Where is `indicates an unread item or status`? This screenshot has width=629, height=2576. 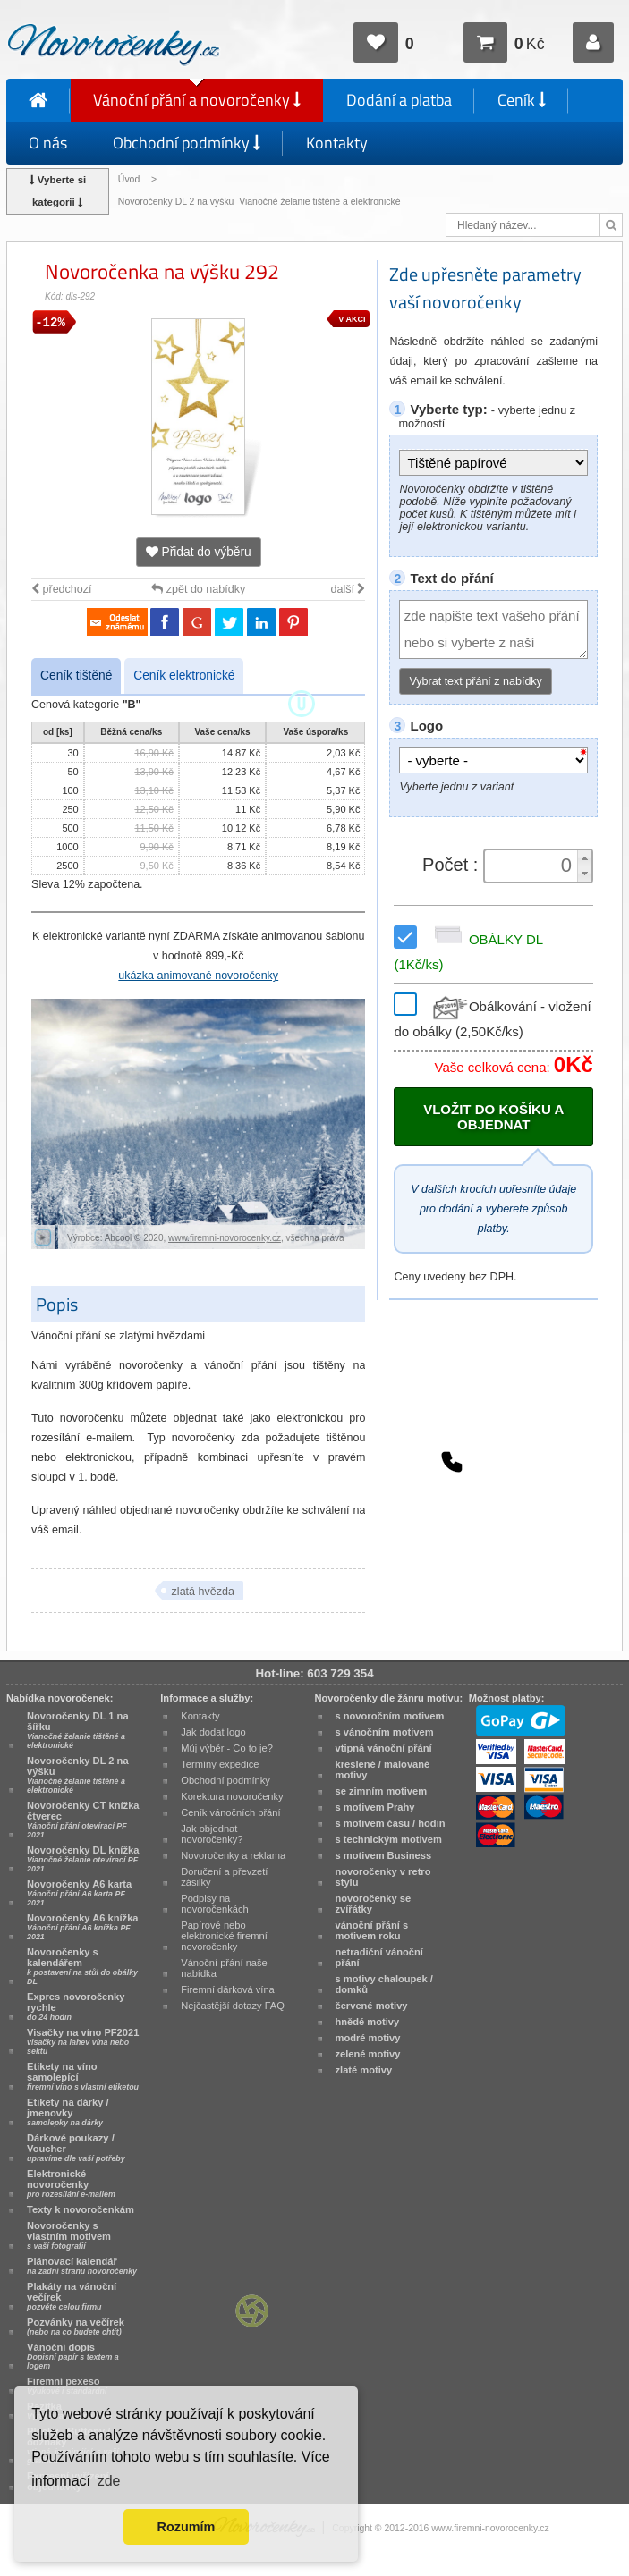 indicates an unread item or status is located at coordinates (302, 704).